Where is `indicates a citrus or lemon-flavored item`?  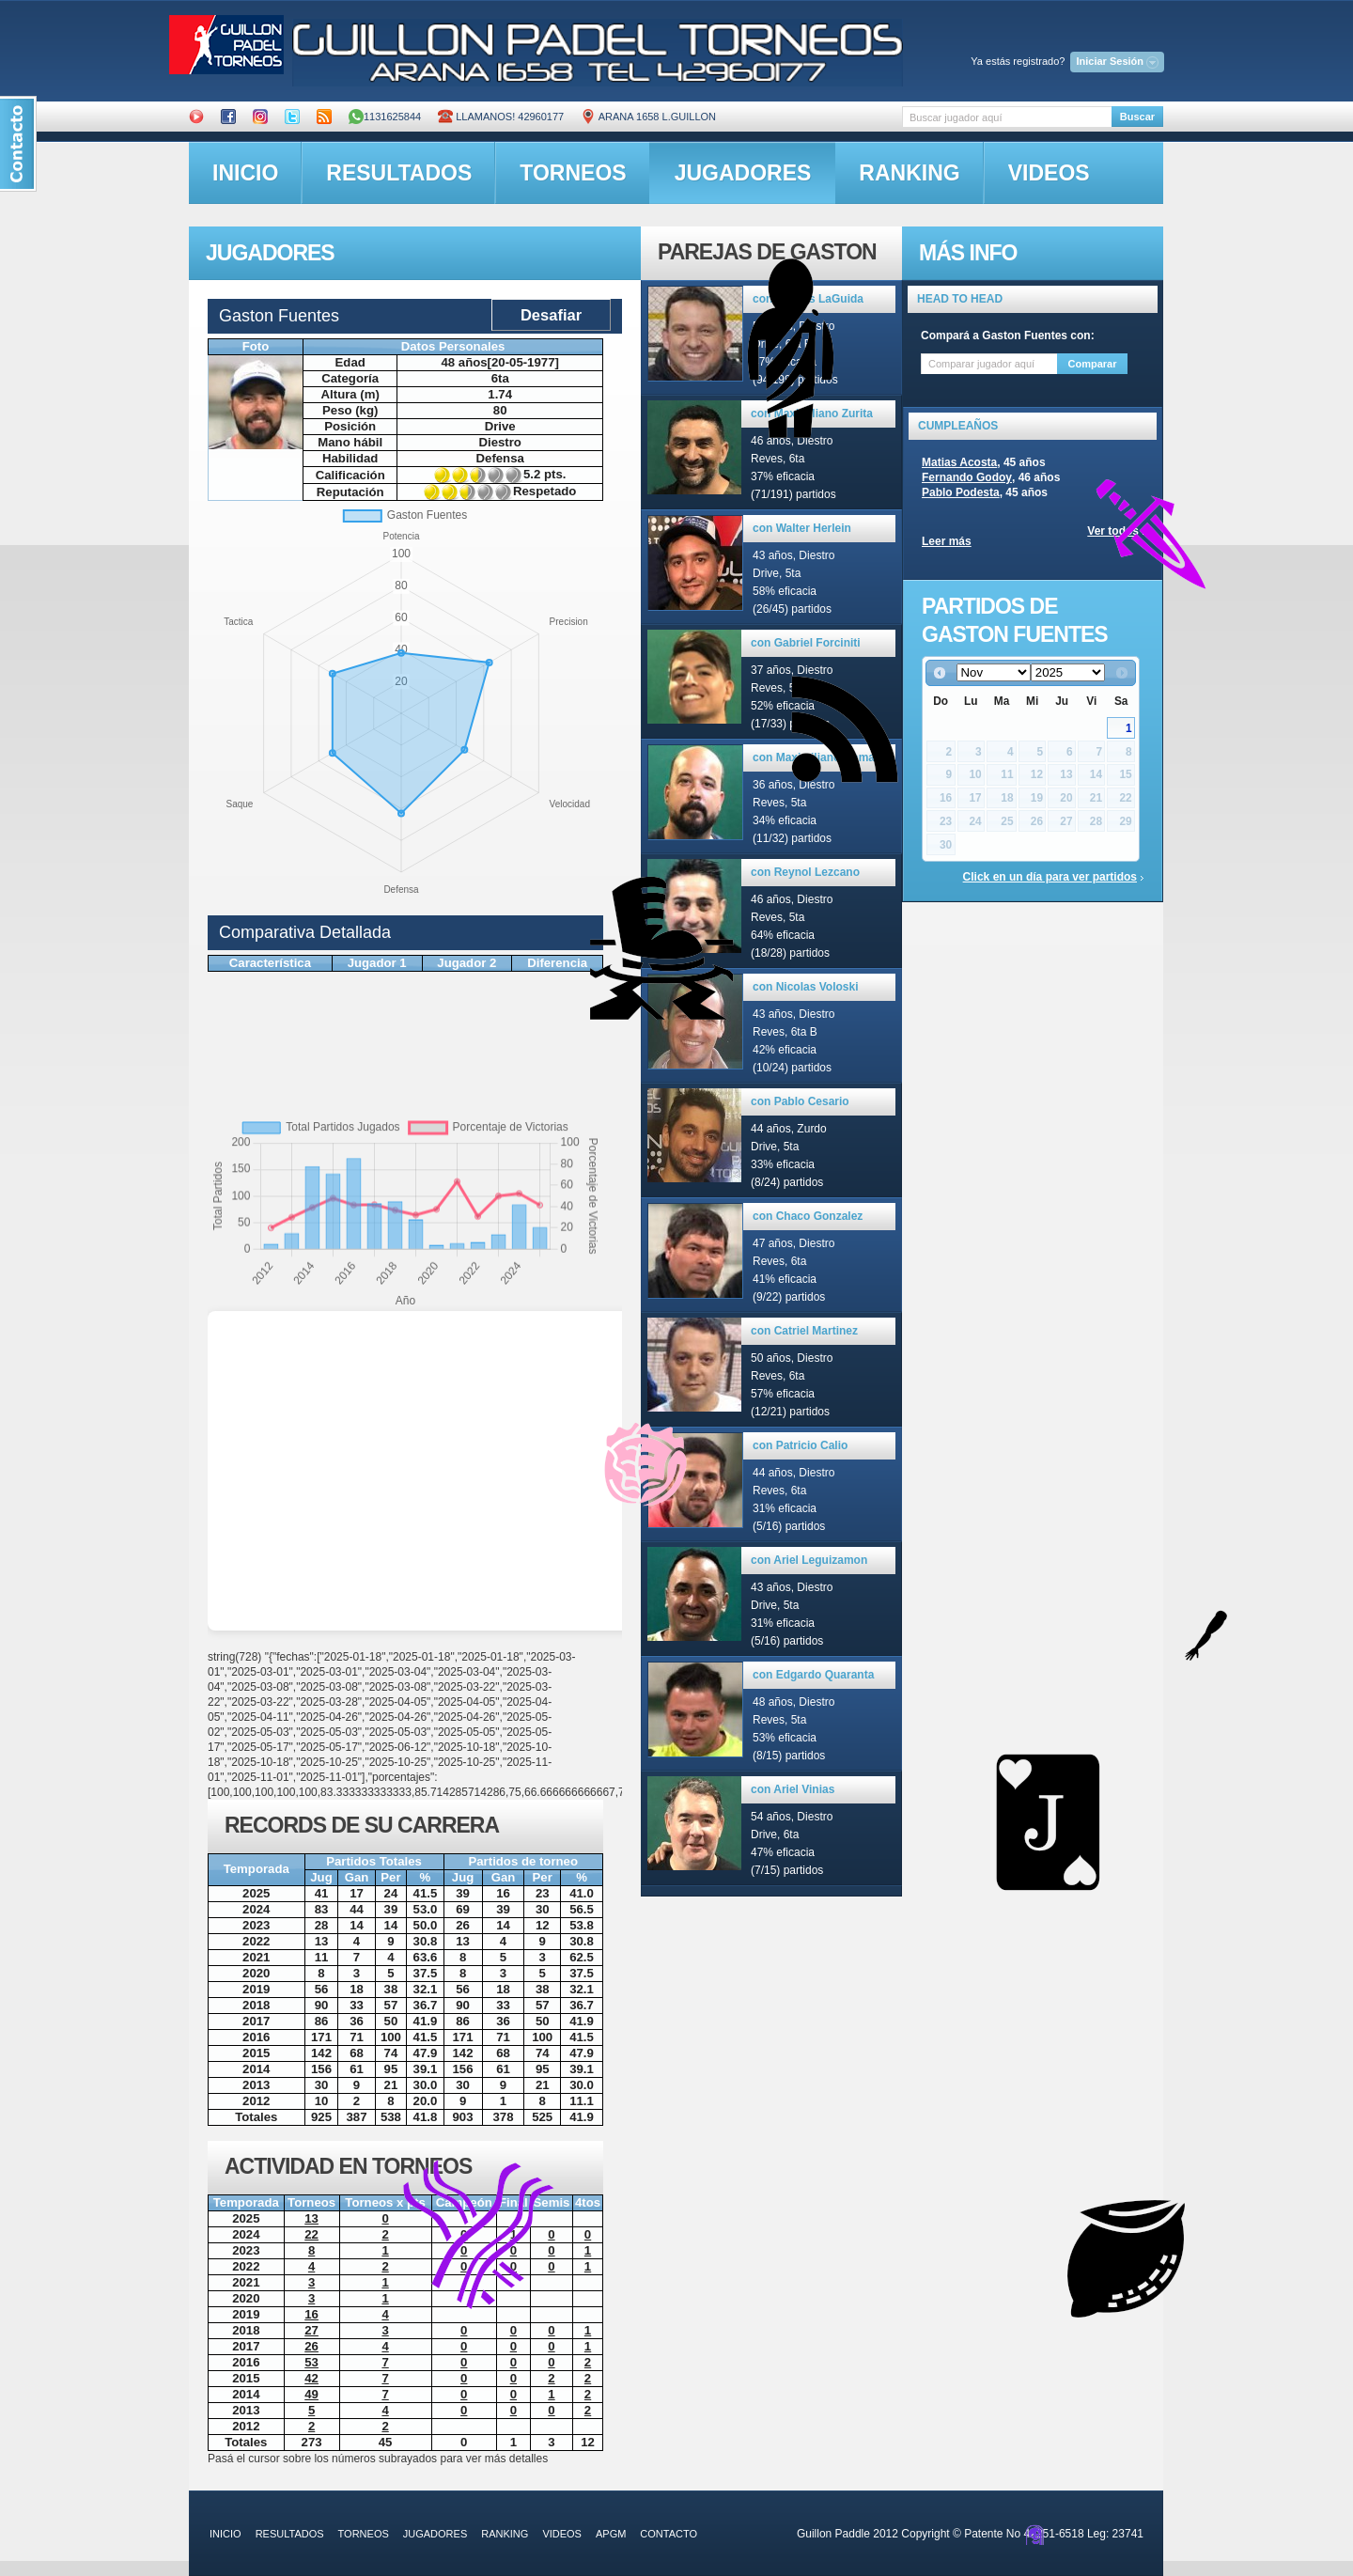 indicates a citrus or lemon-flavored item is located at coordinates (1126, 2258).